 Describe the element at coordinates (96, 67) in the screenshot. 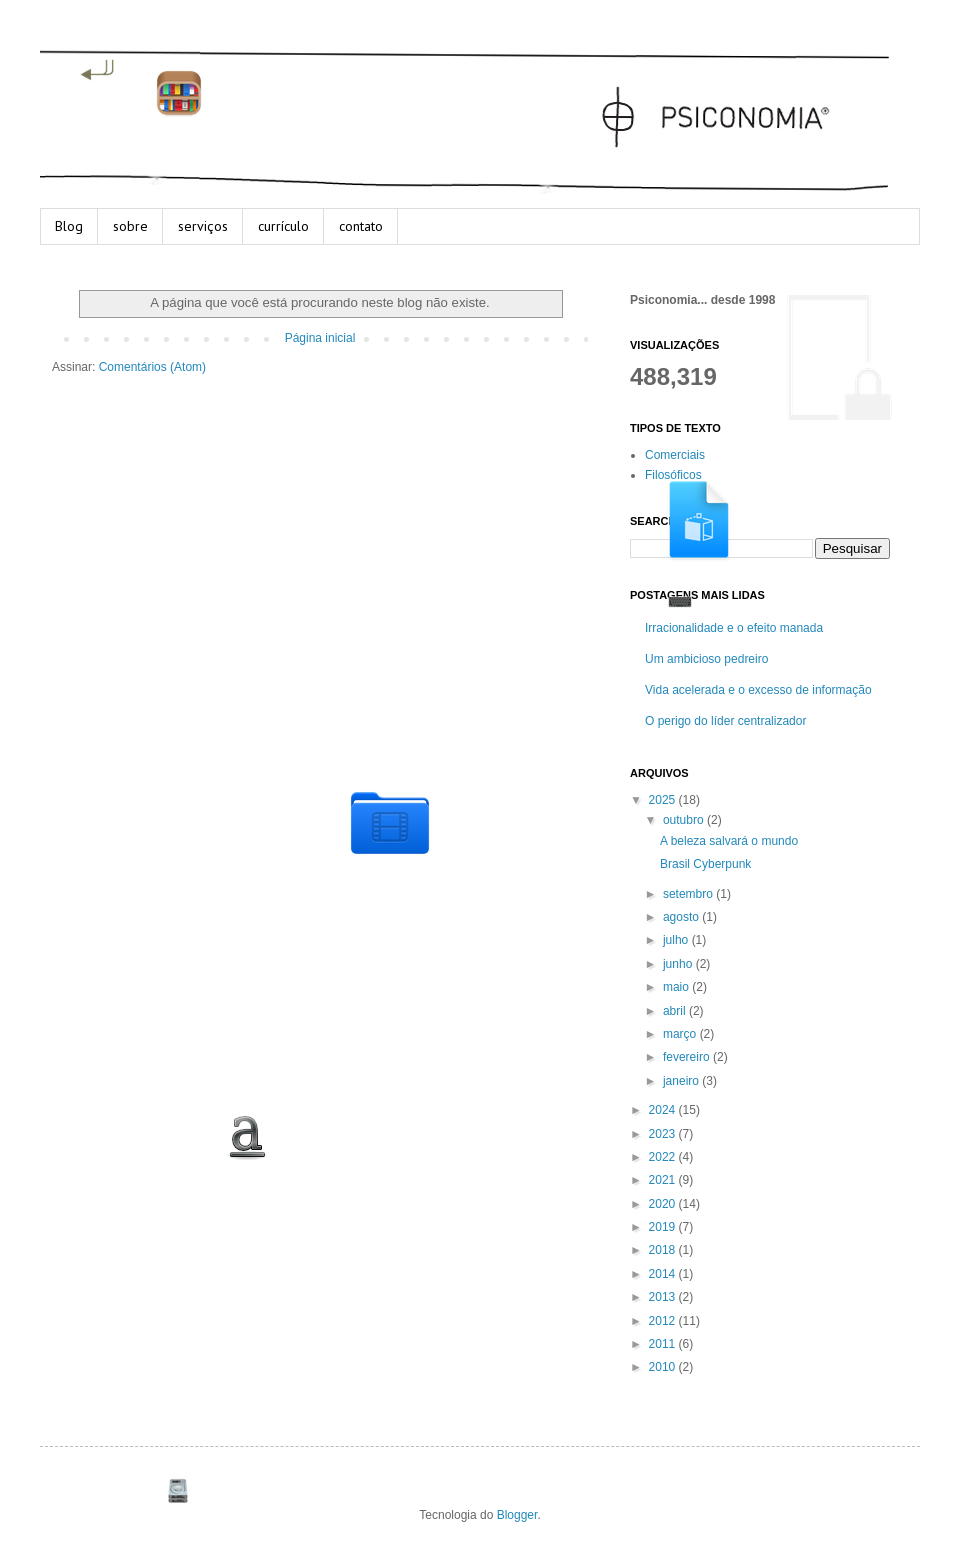

I see `reply to all recipients of an email` at that location.